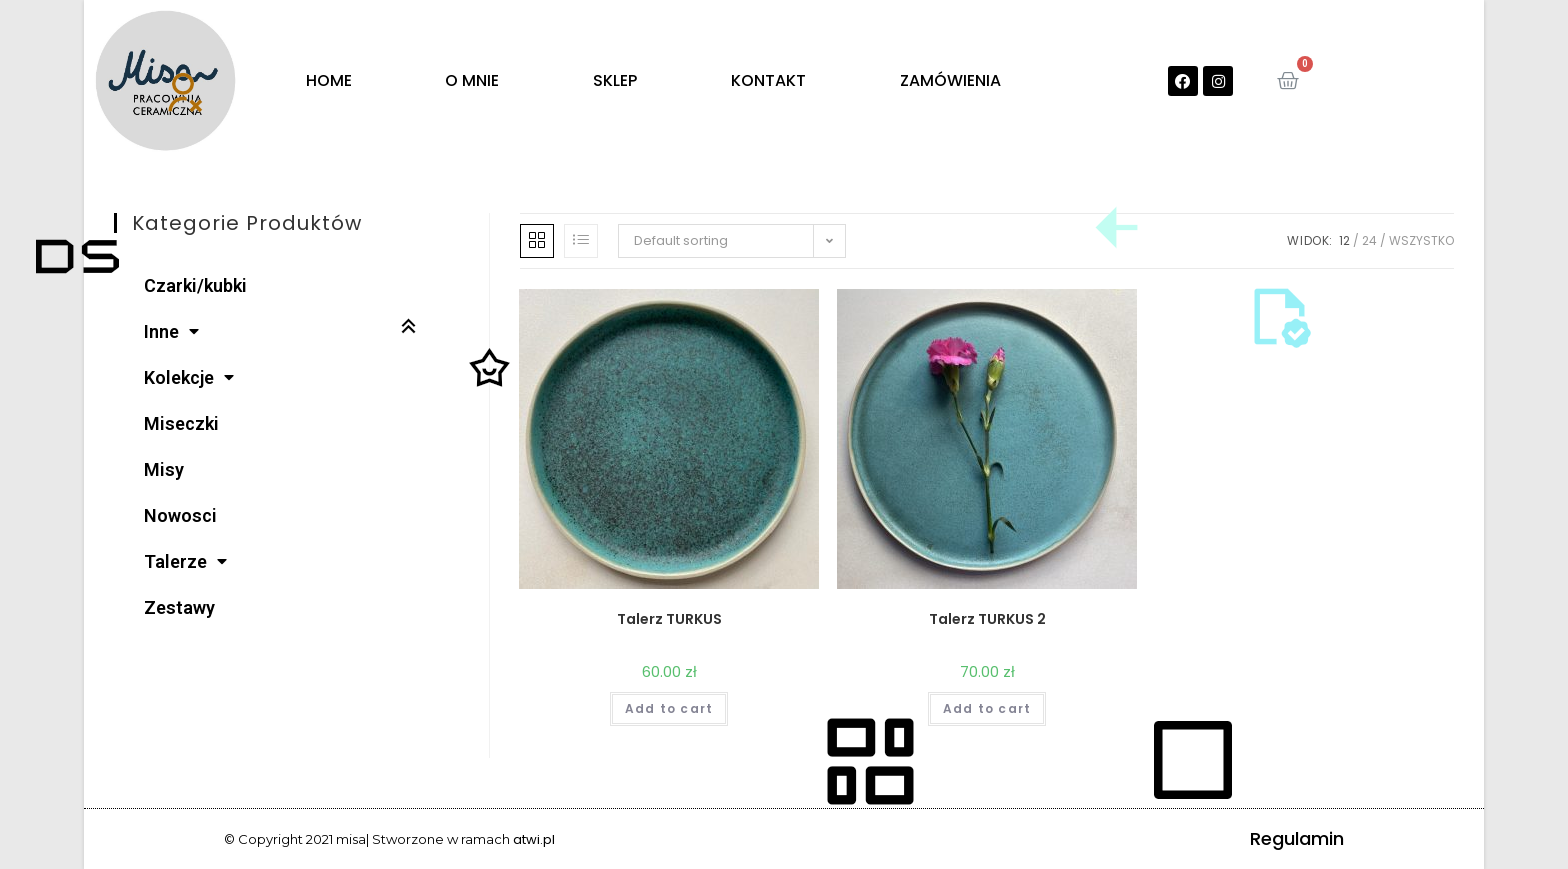  Describe the element at coordinates (489, 368) in the screenshot. I see `mark as favorite with positive feedback` at that location.